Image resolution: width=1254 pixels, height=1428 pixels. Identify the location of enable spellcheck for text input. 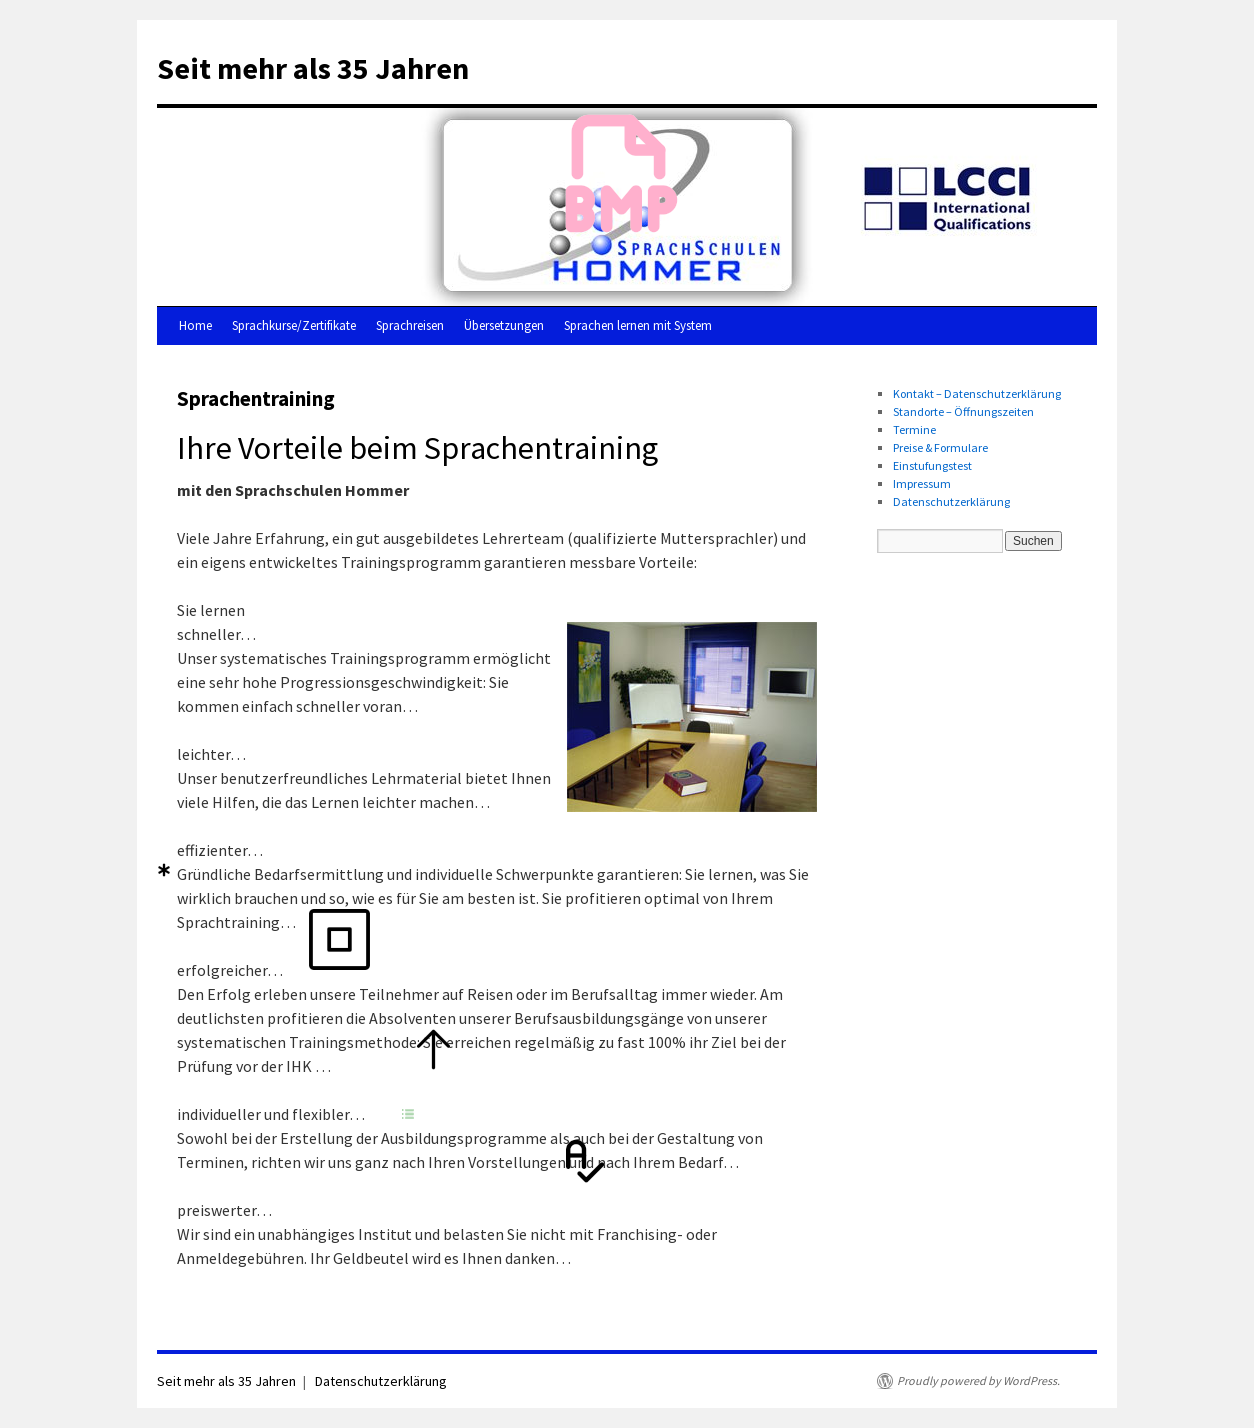
(584, 1160).